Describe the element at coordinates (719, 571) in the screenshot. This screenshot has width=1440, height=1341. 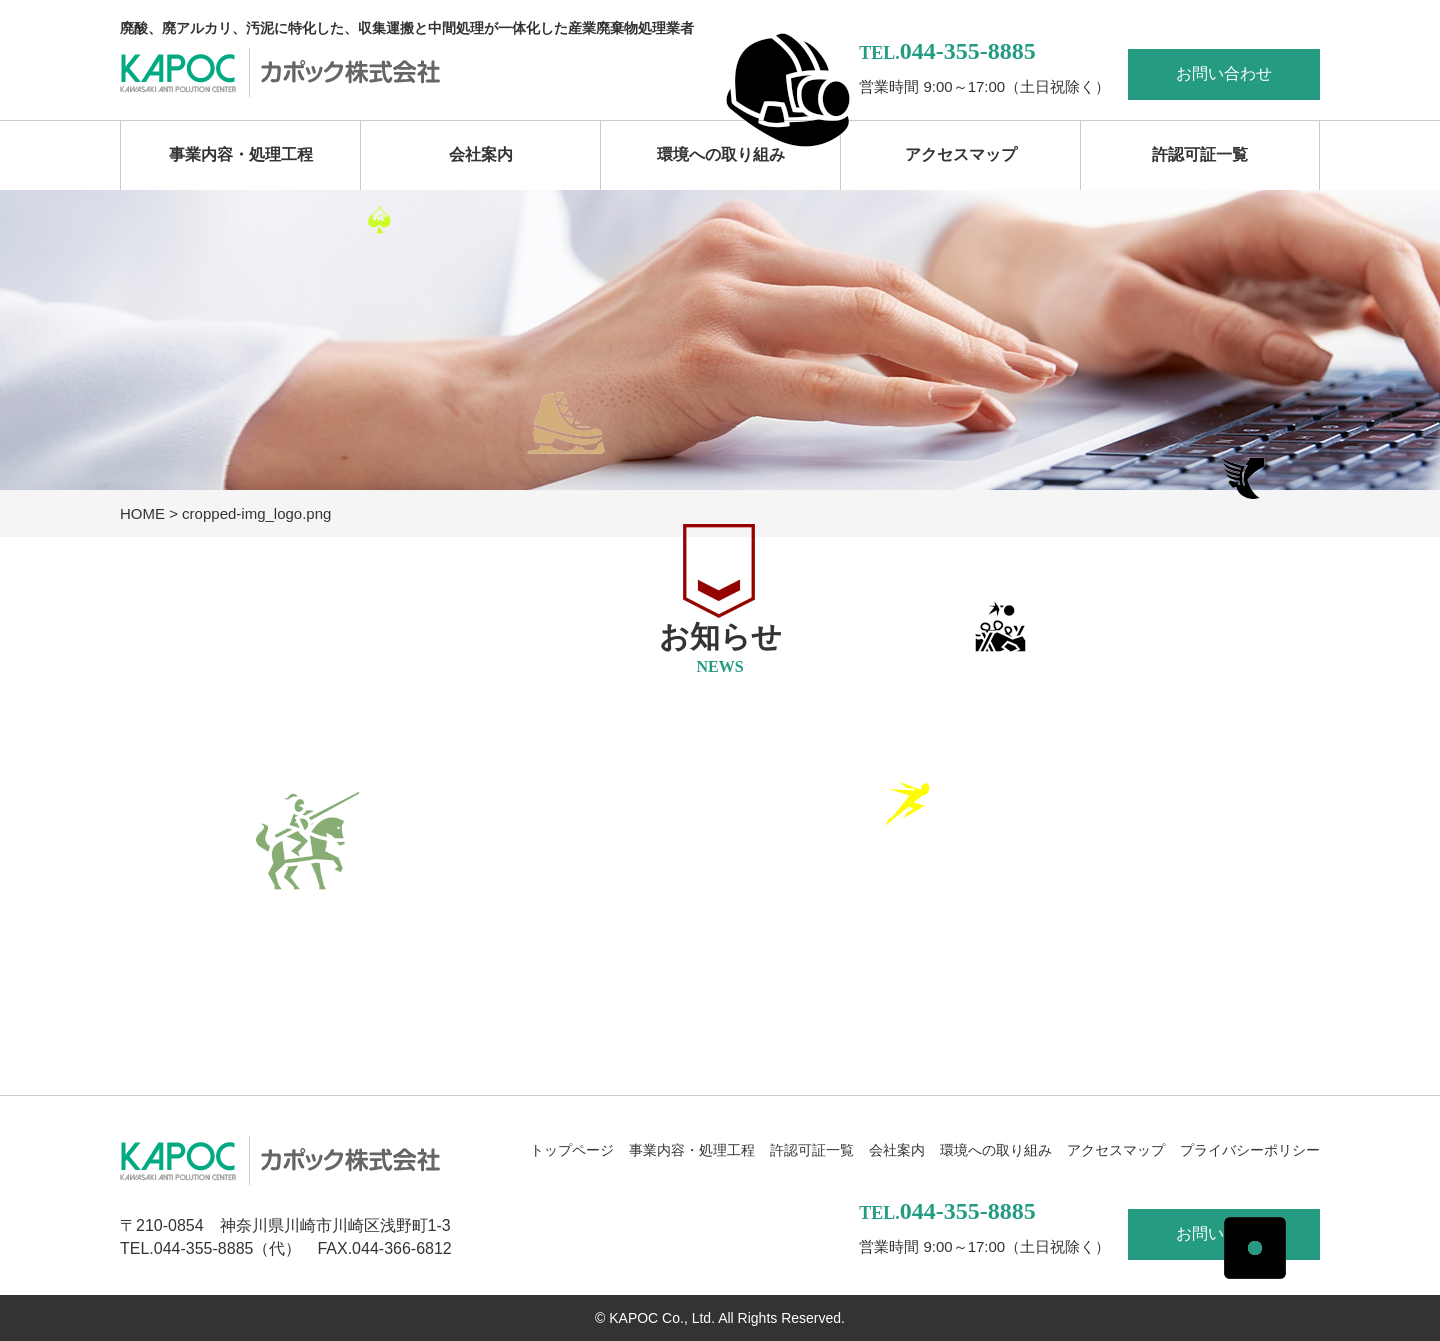
I see `indicates rank 1 or lowest tier status` at that location.